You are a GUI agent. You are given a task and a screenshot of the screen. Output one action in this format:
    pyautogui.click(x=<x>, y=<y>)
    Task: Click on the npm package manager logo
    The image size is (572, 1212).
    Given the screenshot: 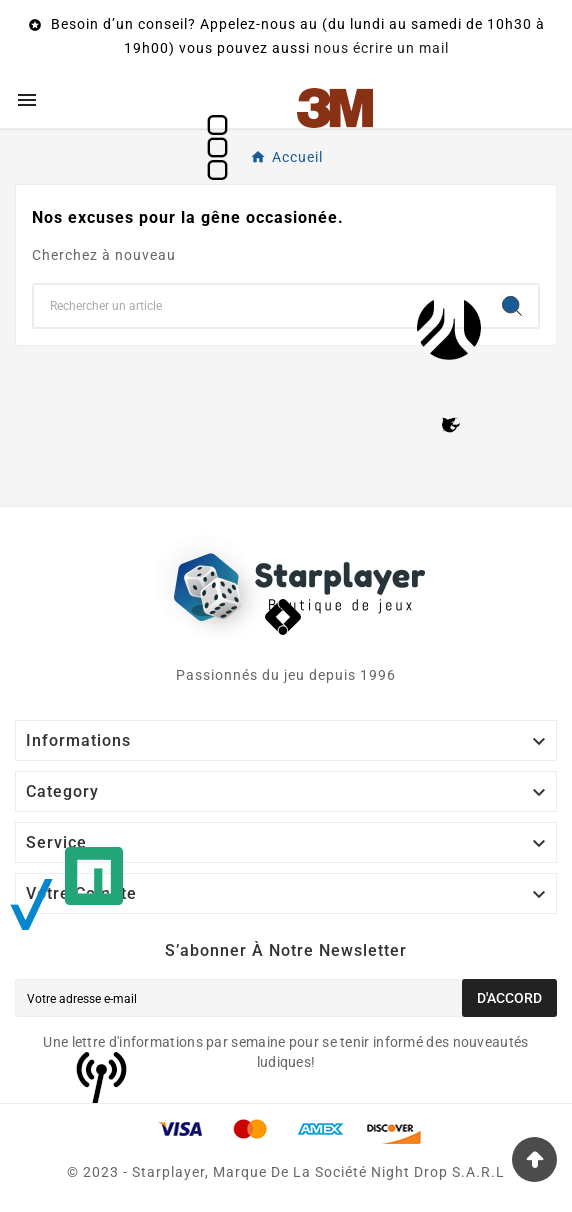 What is the action you would take?
    pyautogui.click(x=94, y=876)
    